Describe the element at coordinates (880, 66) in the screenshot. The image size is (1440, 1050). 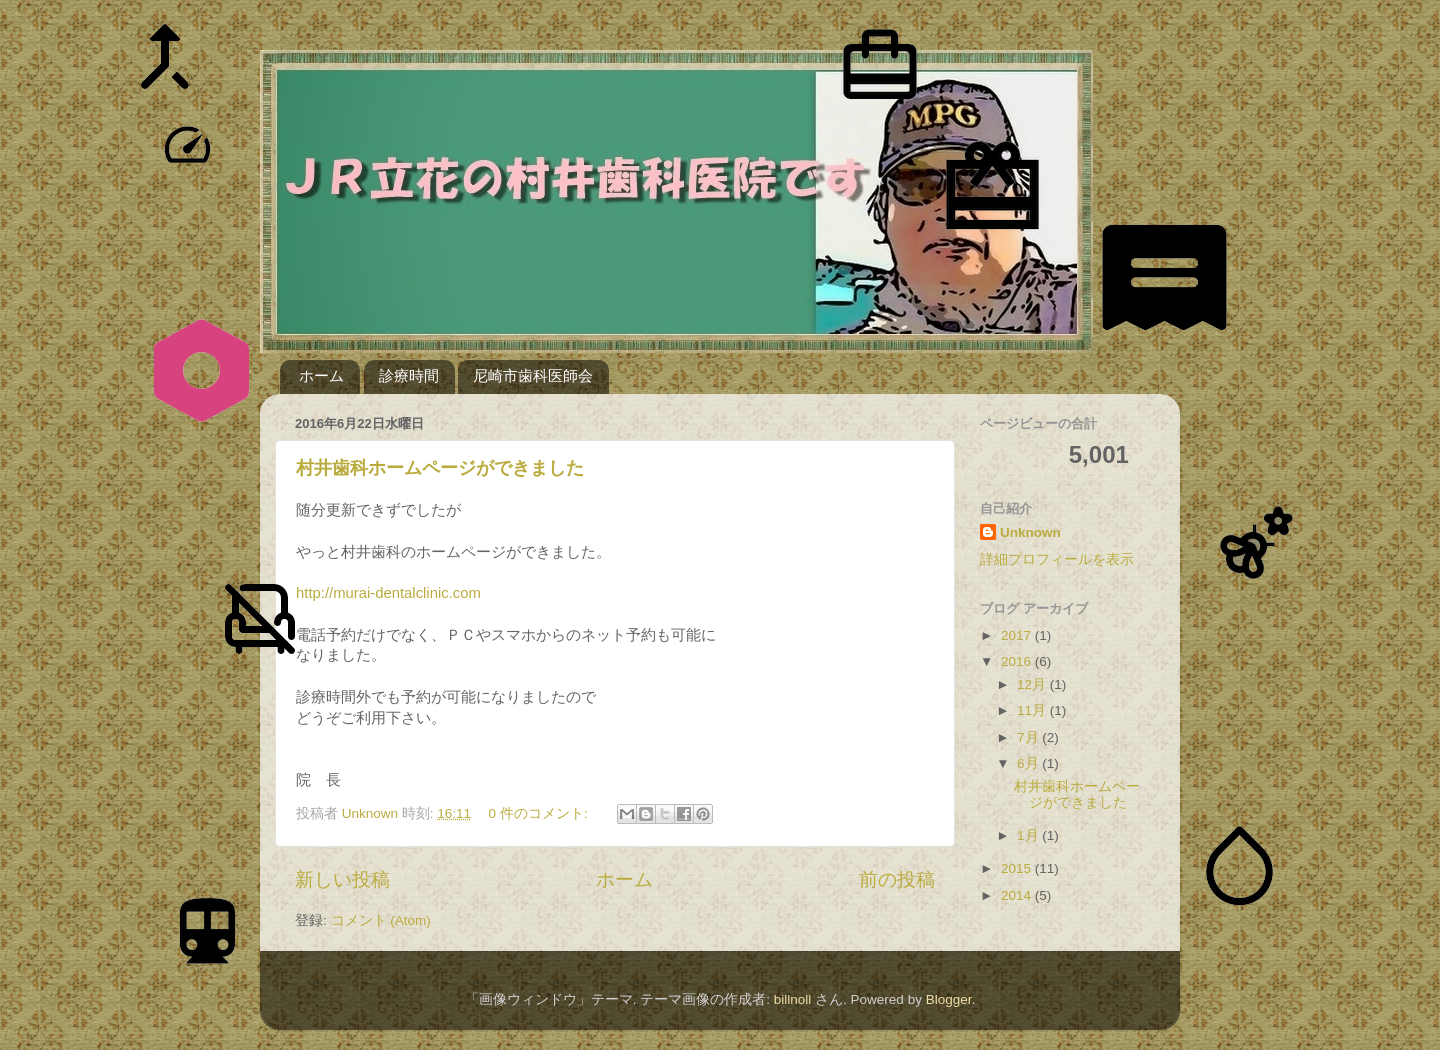
I see `access travel documents or itinerary` at that location.